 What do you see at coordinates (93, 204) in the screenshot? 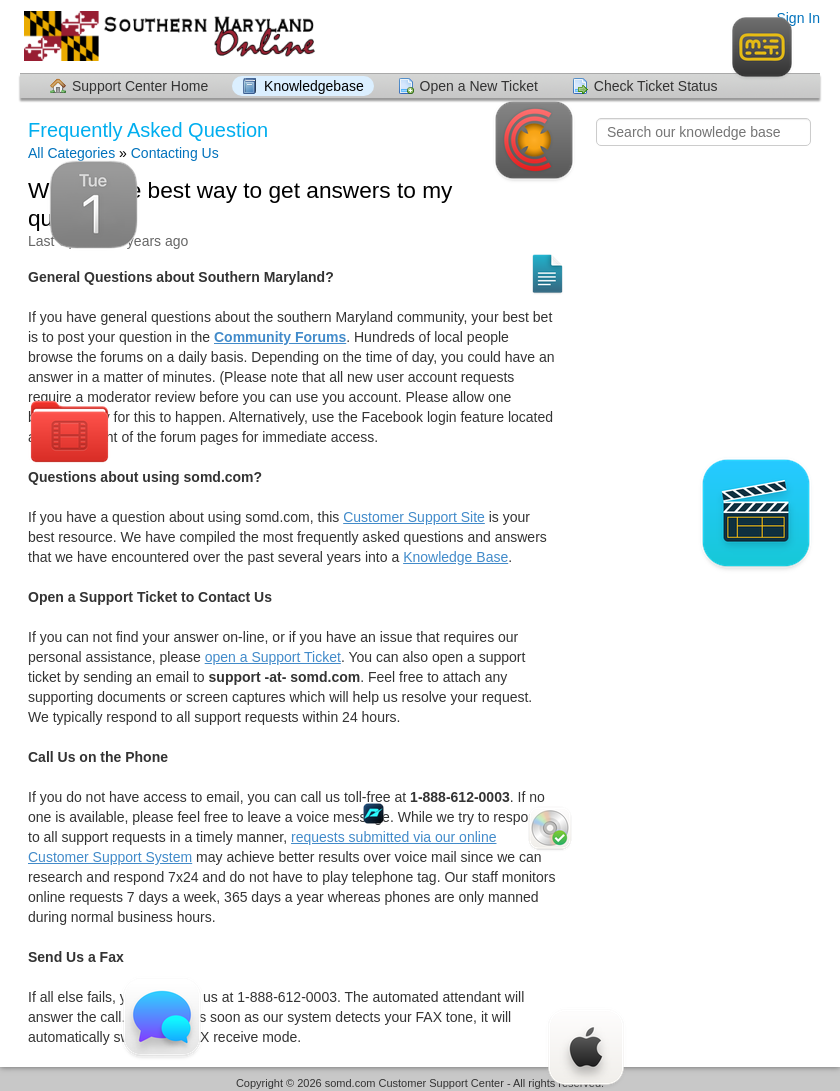
I see `open the calendar app` at bounding box center [93, 204].